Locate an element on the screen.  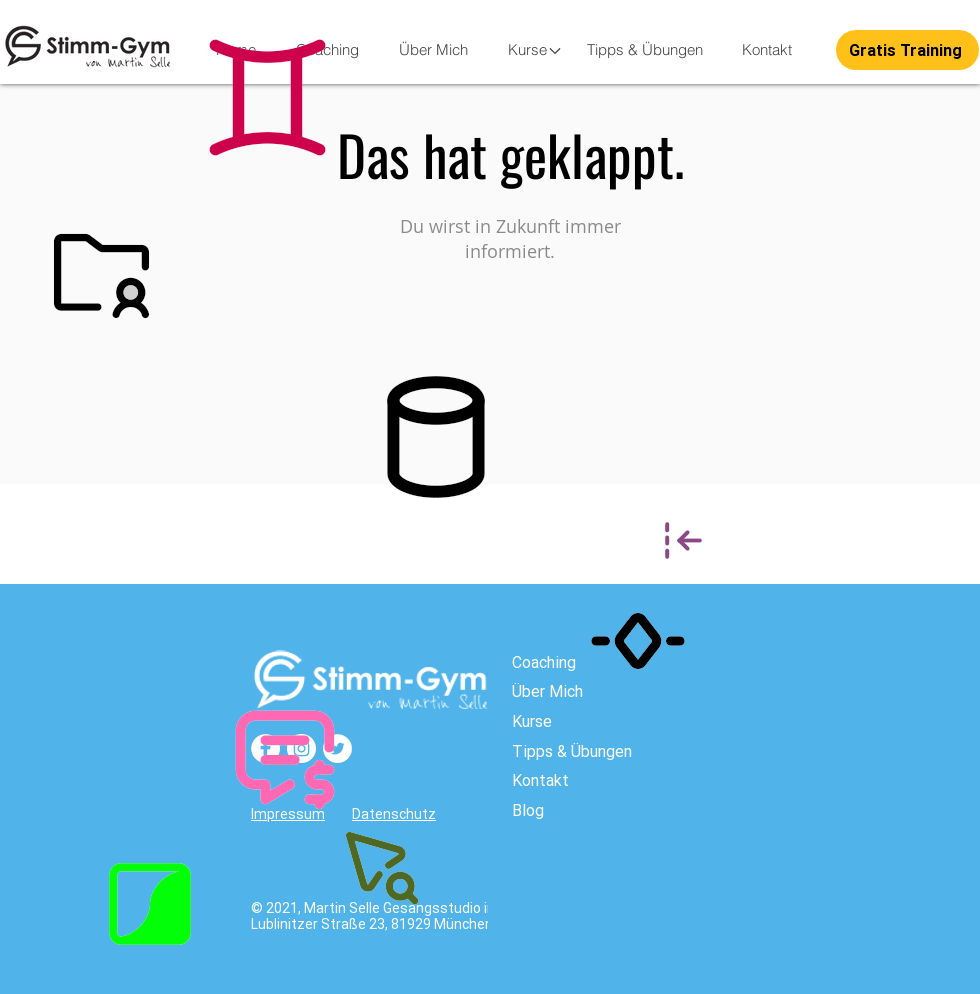
gemini zodiac sign symbol is located at coordinates (267, 97).